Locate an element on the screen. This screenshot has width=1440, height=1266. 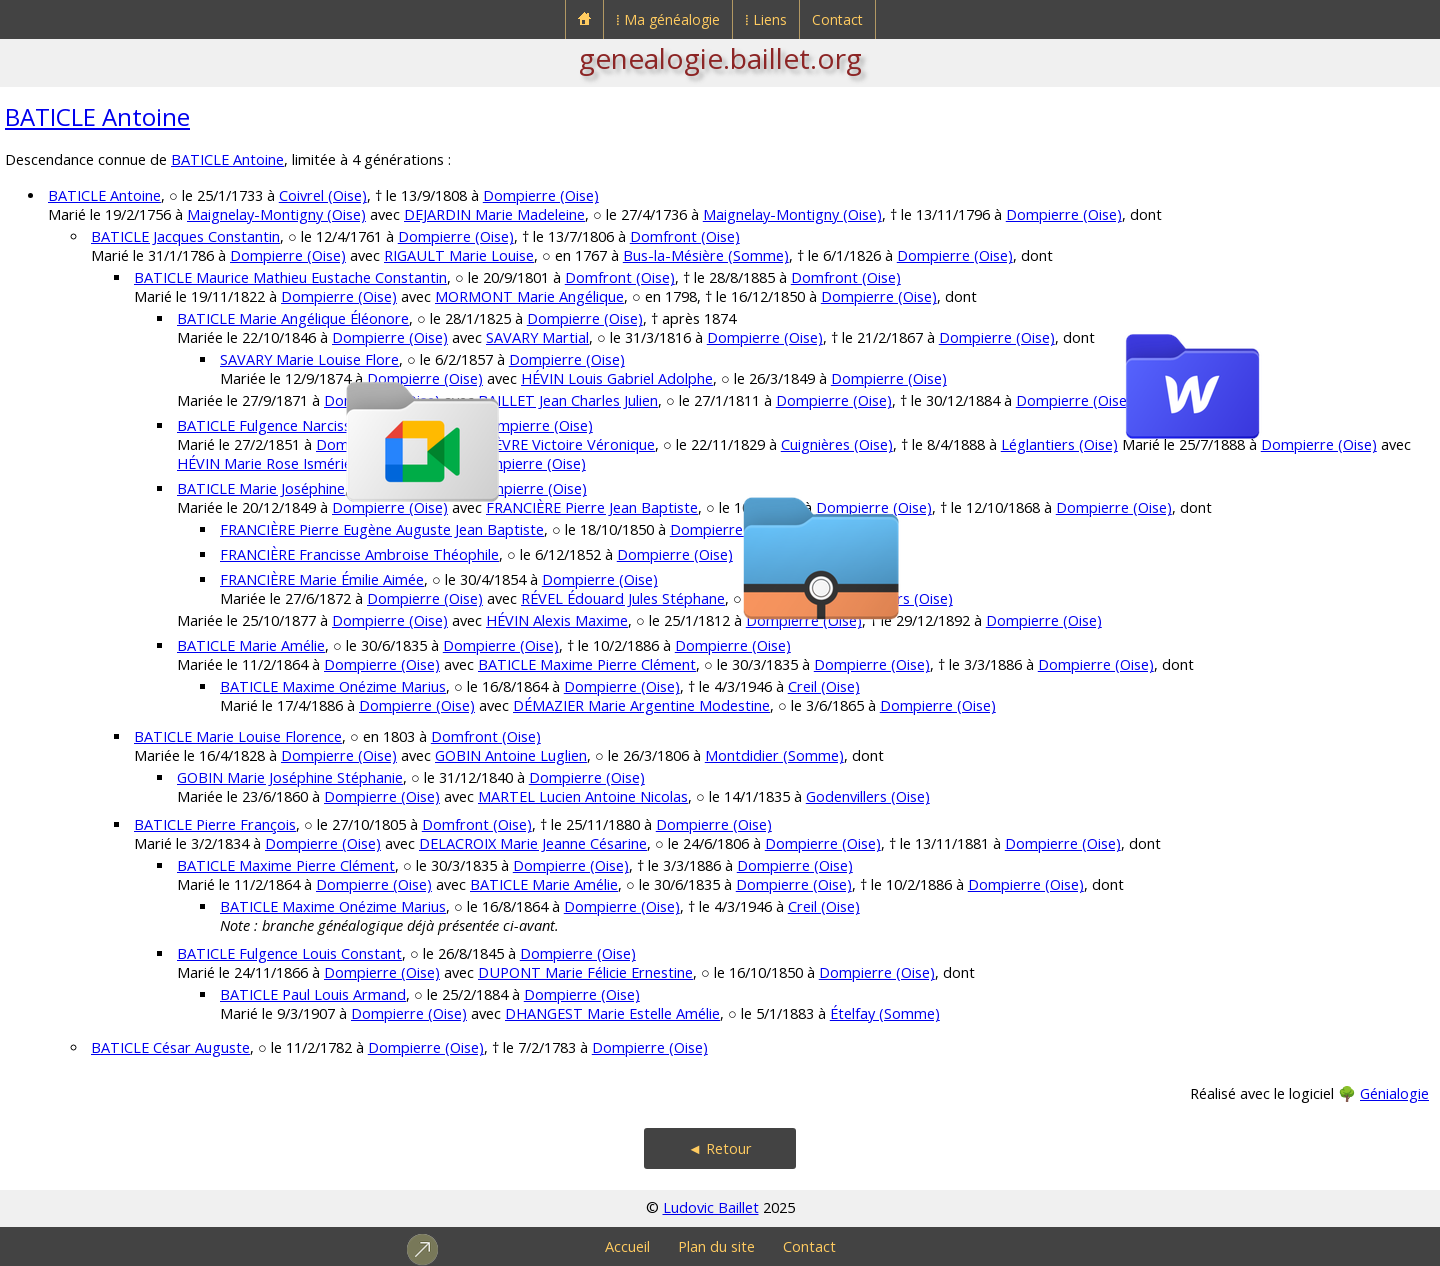
indicates a symbolic link or shortcut to another file is located at coordinates (422, 1249).